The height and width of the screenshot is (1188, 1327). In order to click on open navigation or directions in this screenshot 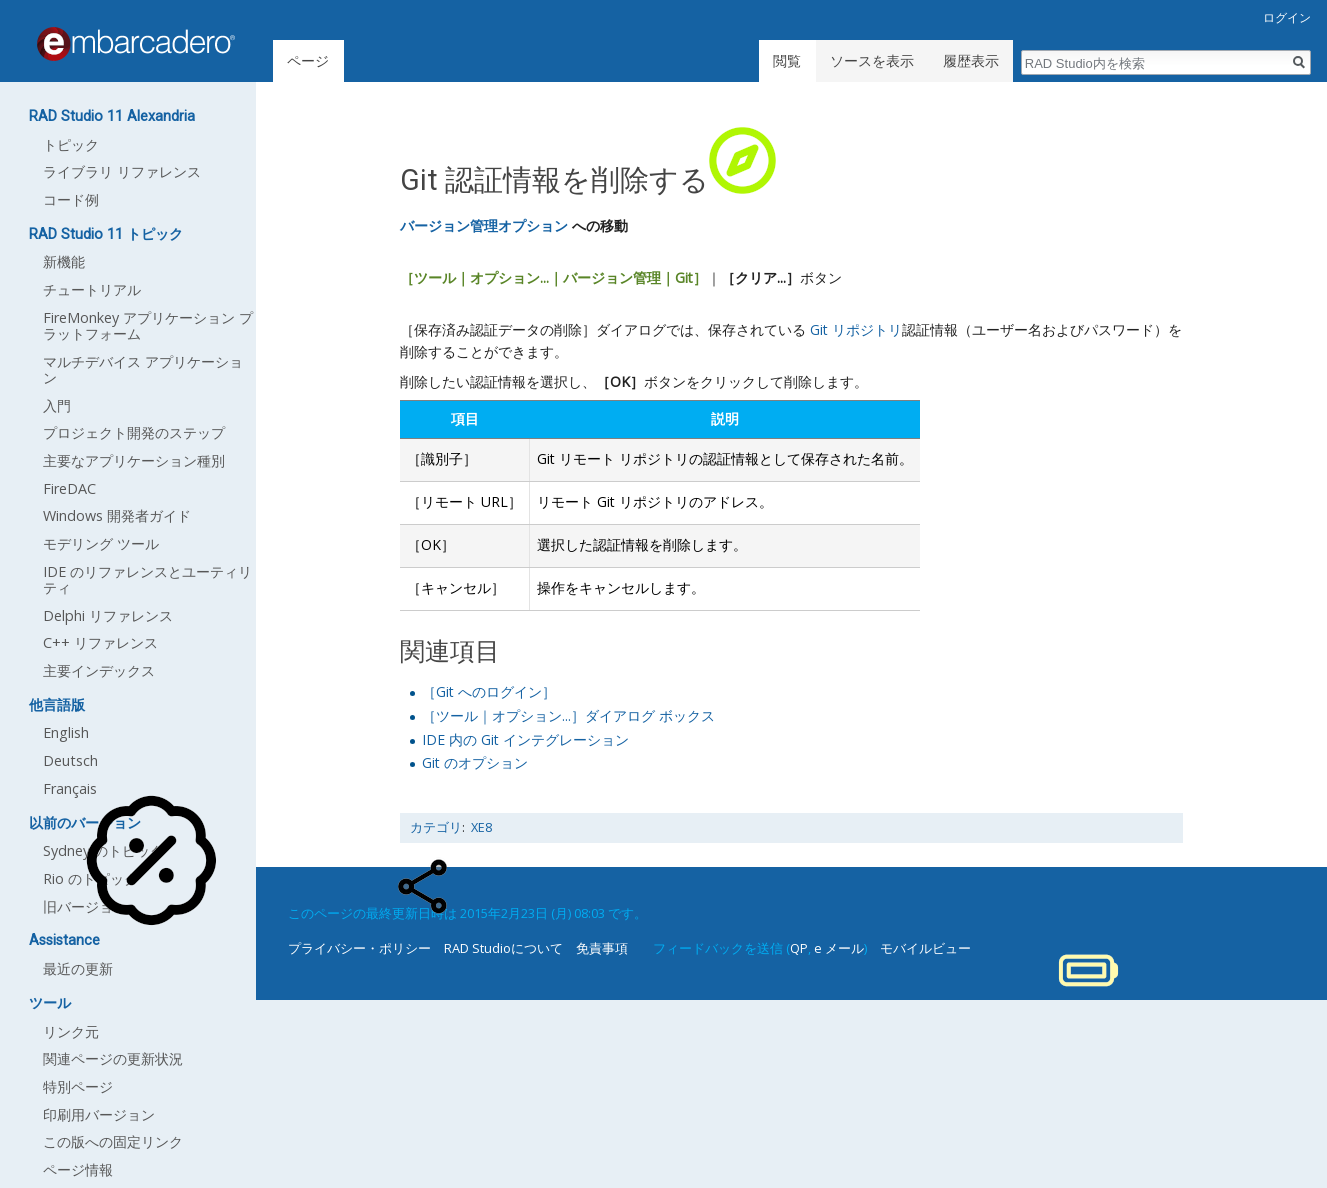, I will do `click(742, 160)`.